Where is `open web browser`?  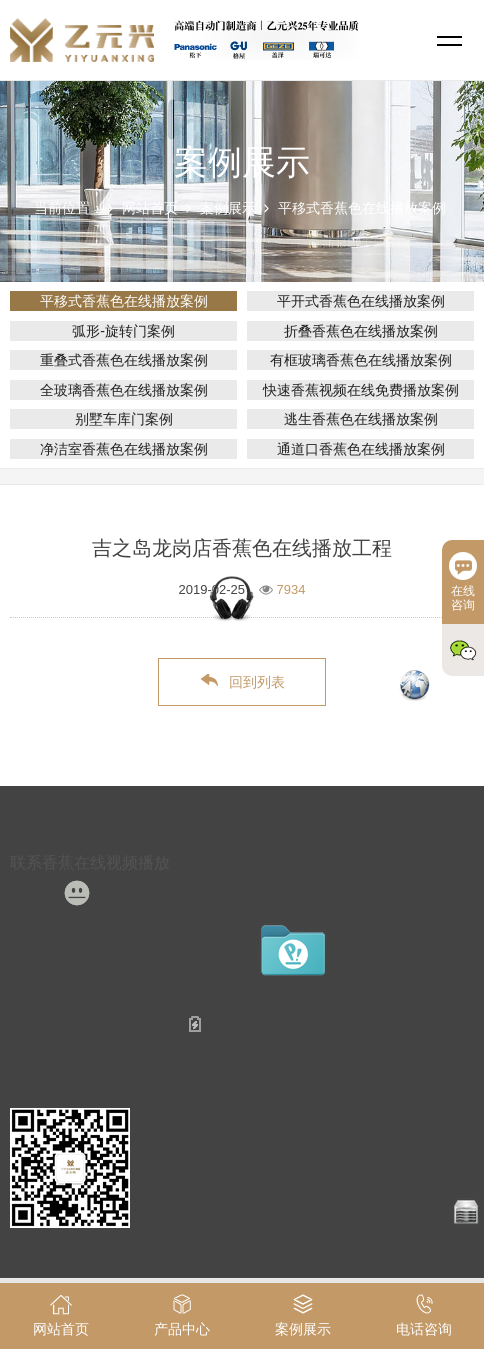 open web browser is located at coordinates (415, 685).